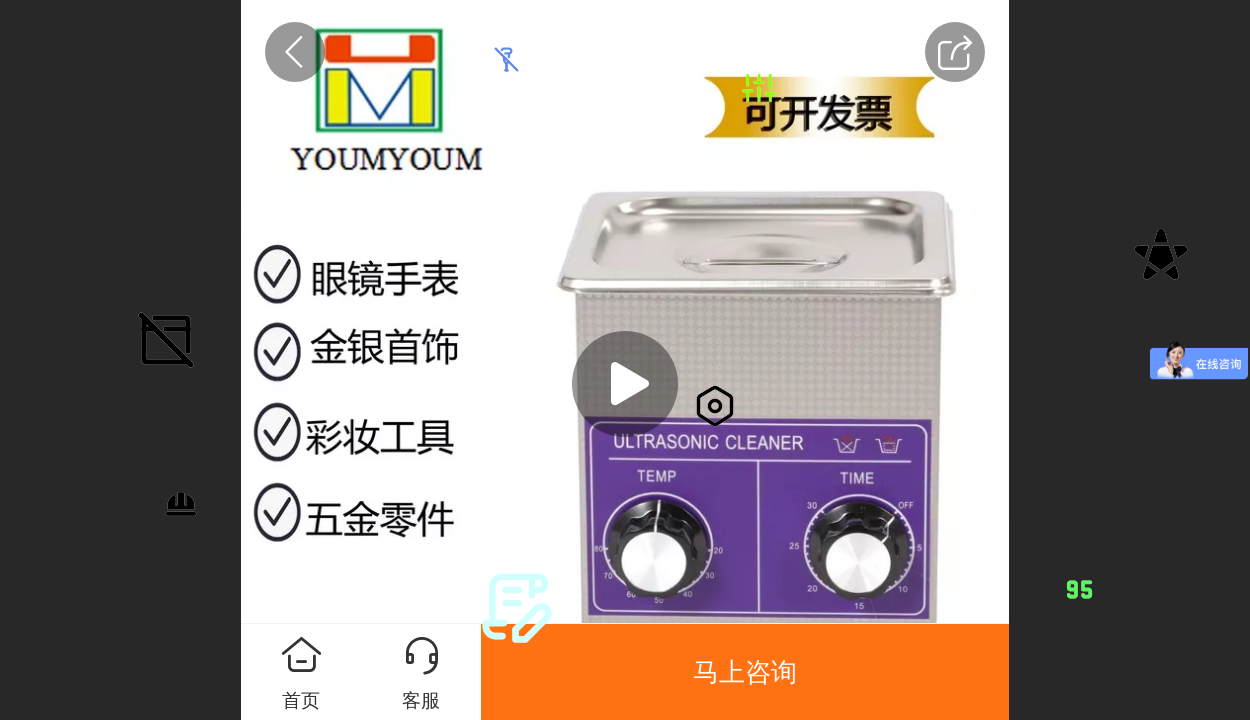 Image resolution: width=1250 pixels, height=720 pixels. Describe the element at coordinates (506, 59) in the screenshot. I see `indicates crutches or mobility aid not needed` at that location.